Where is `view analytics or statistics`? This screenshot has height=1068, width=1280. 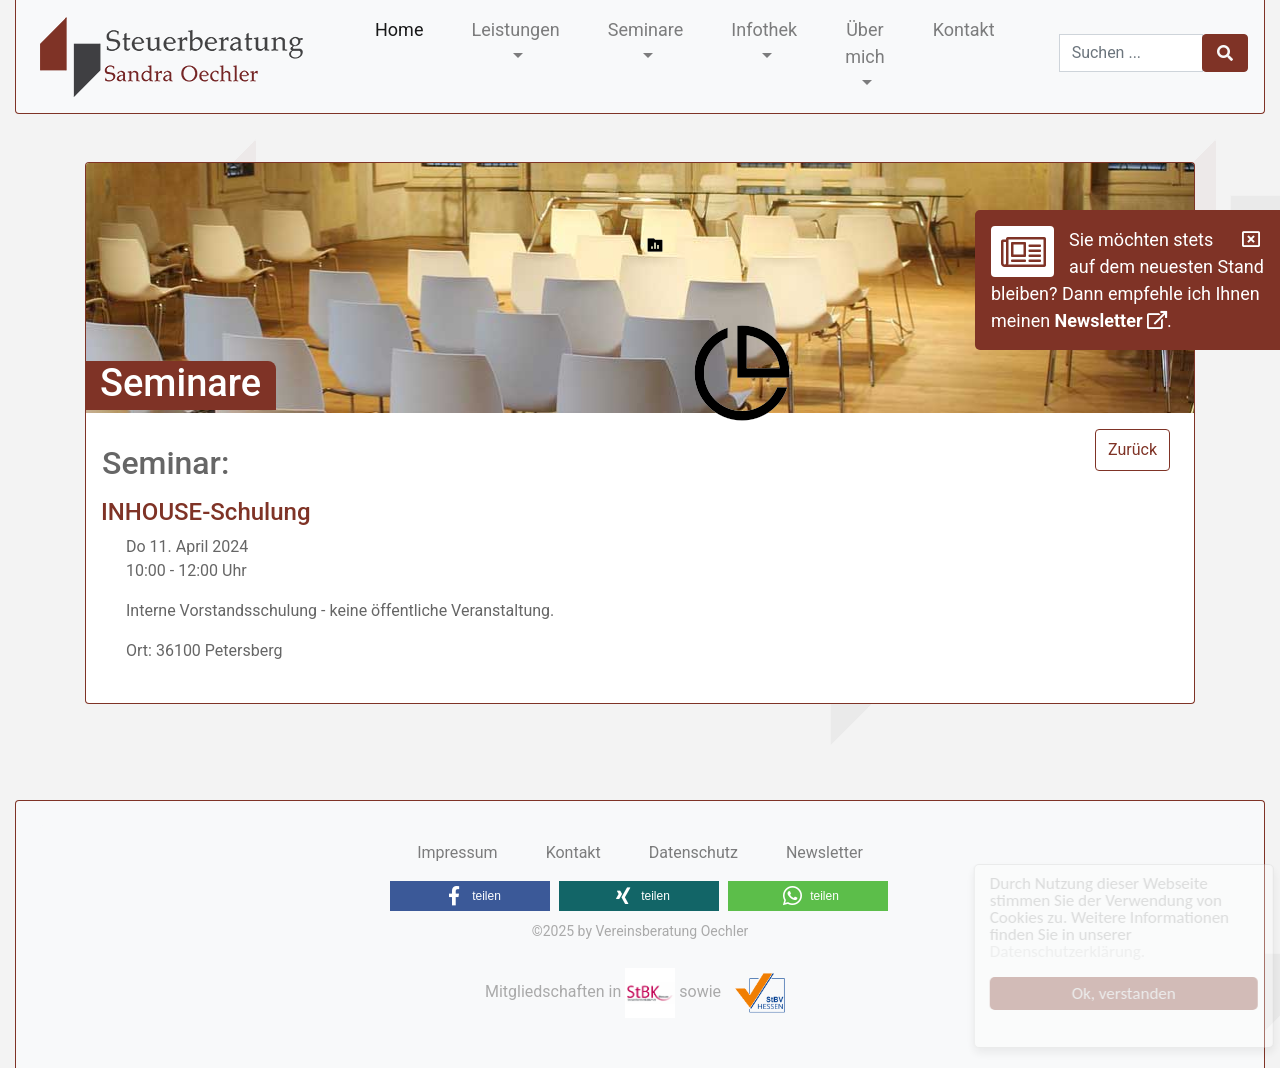
view analytics or statistics is located at coordinates (742, 373).